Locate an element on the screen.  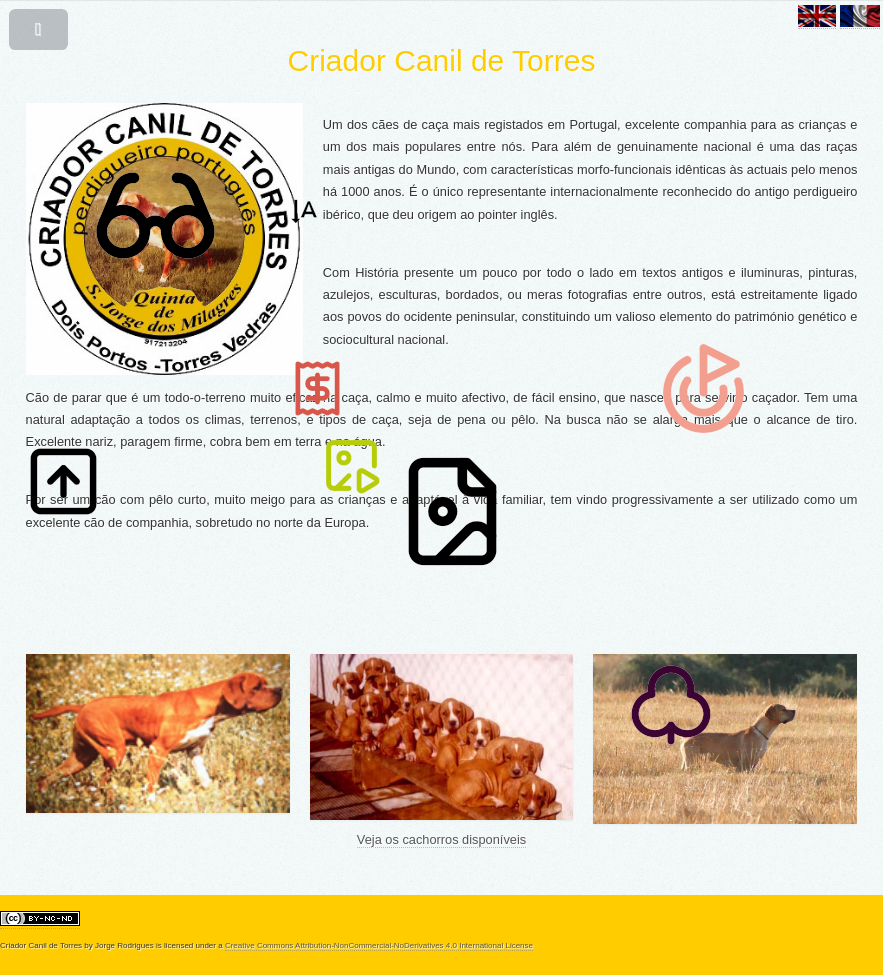
enable reading mode is located at coordinates (155, 215).